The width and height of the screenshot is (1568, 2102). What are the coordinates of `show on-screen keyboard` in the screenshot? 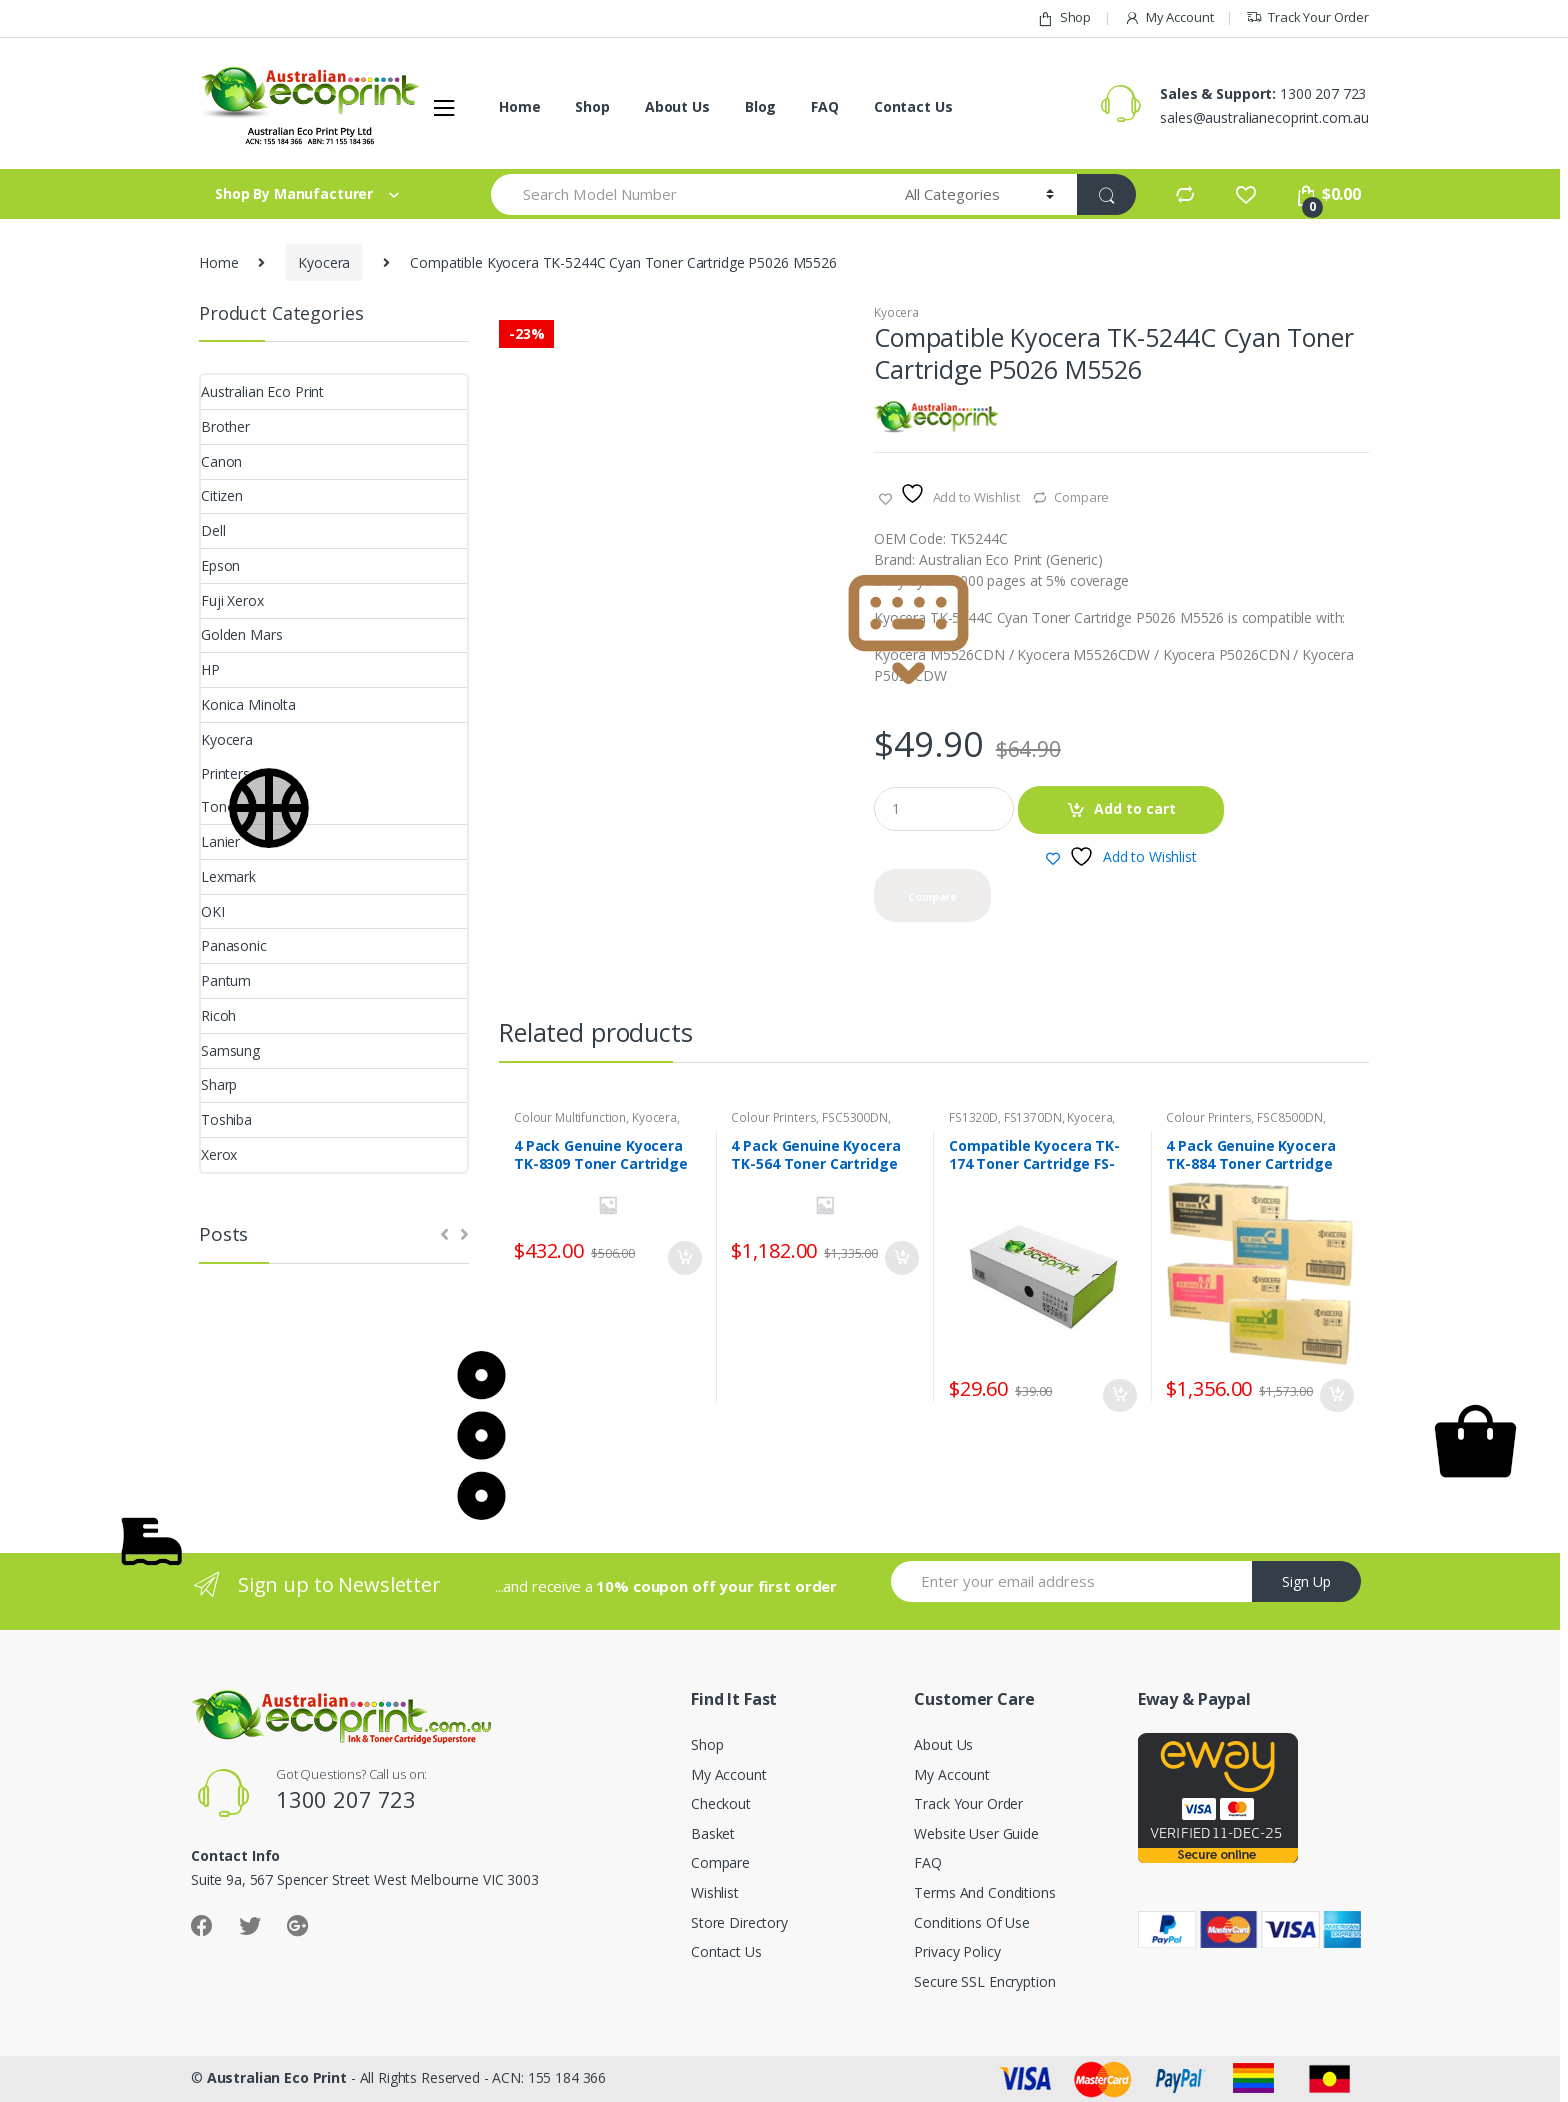 It's located at (908, 629).